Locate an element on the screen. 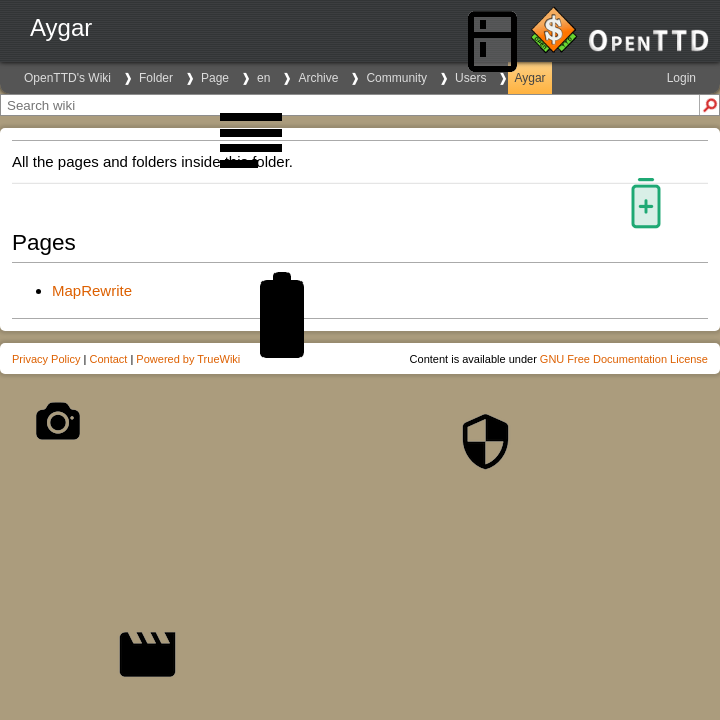 The image size is (720, 720). add or enable battery saver mode is located at coordinates (646, 204).